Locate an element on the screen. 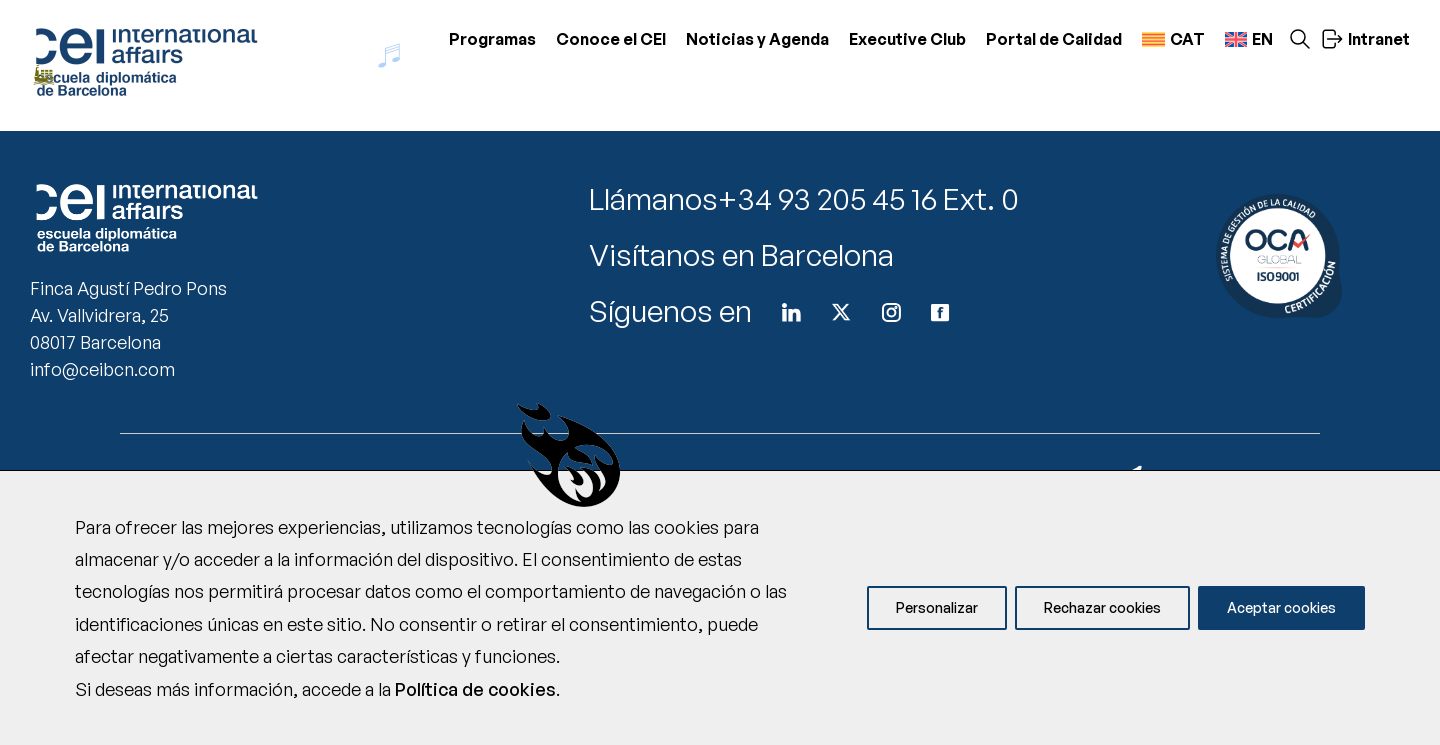 Image resolution: width=1440 pixels, height=745 pixels. view shipping or freight status is located at coordinates (44, 75).